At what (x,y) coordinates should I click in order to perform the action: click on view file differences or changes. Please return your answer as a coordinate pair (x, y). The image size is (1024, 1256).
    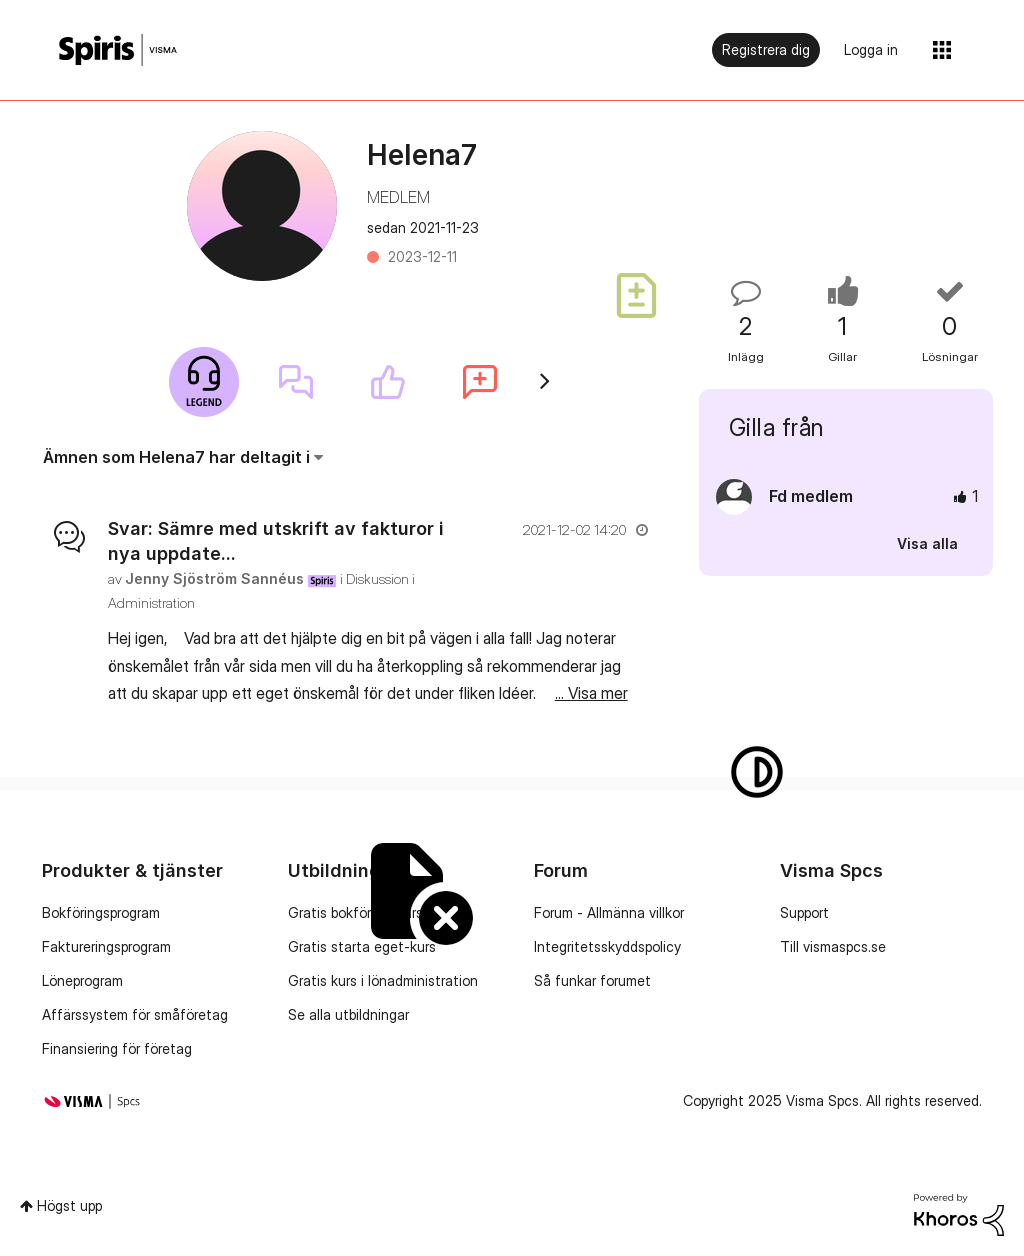
    Looking at the image, I should click on (636, 295).